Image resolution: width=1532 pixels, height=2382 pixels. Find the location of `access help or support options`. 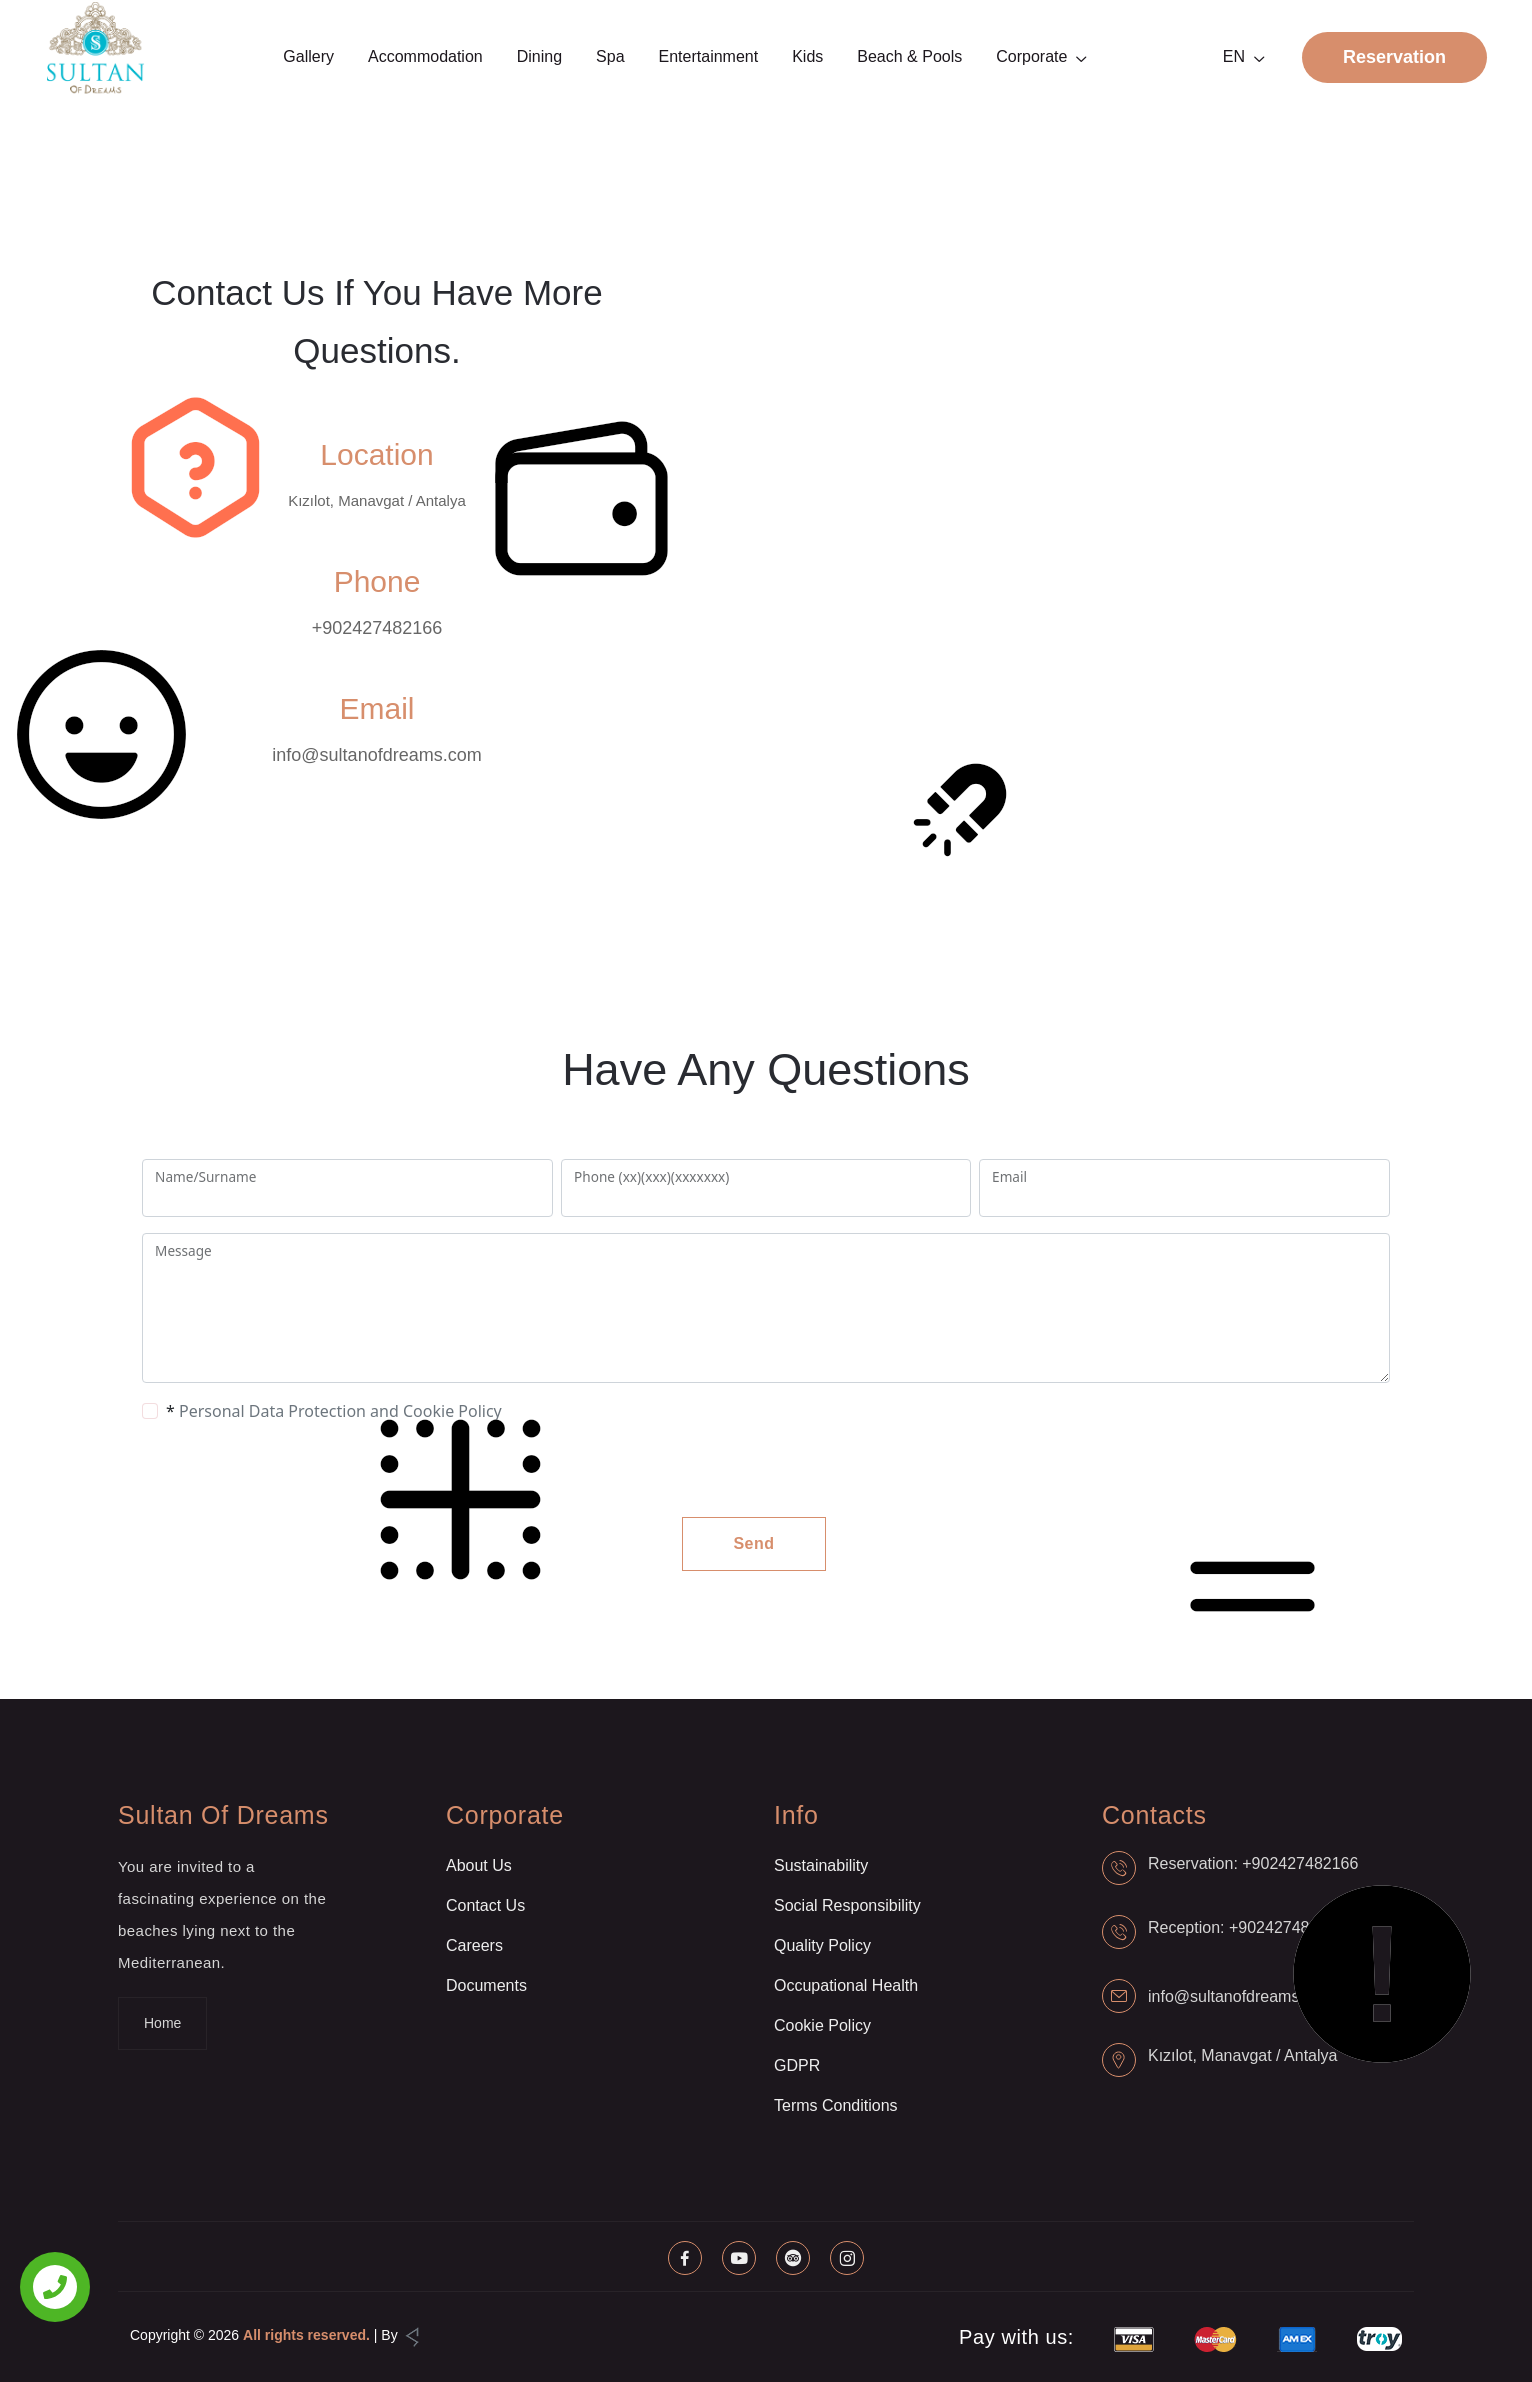

access help or support options is located at coordinates (195, 467).